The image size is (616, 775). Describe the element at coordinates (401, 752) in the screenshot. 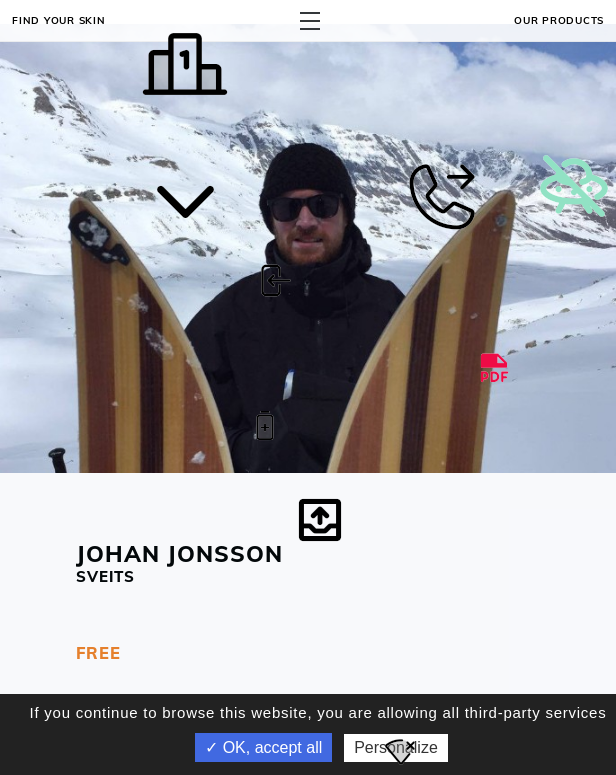

I see `wifi connection unavailable or disconnected` at that location.